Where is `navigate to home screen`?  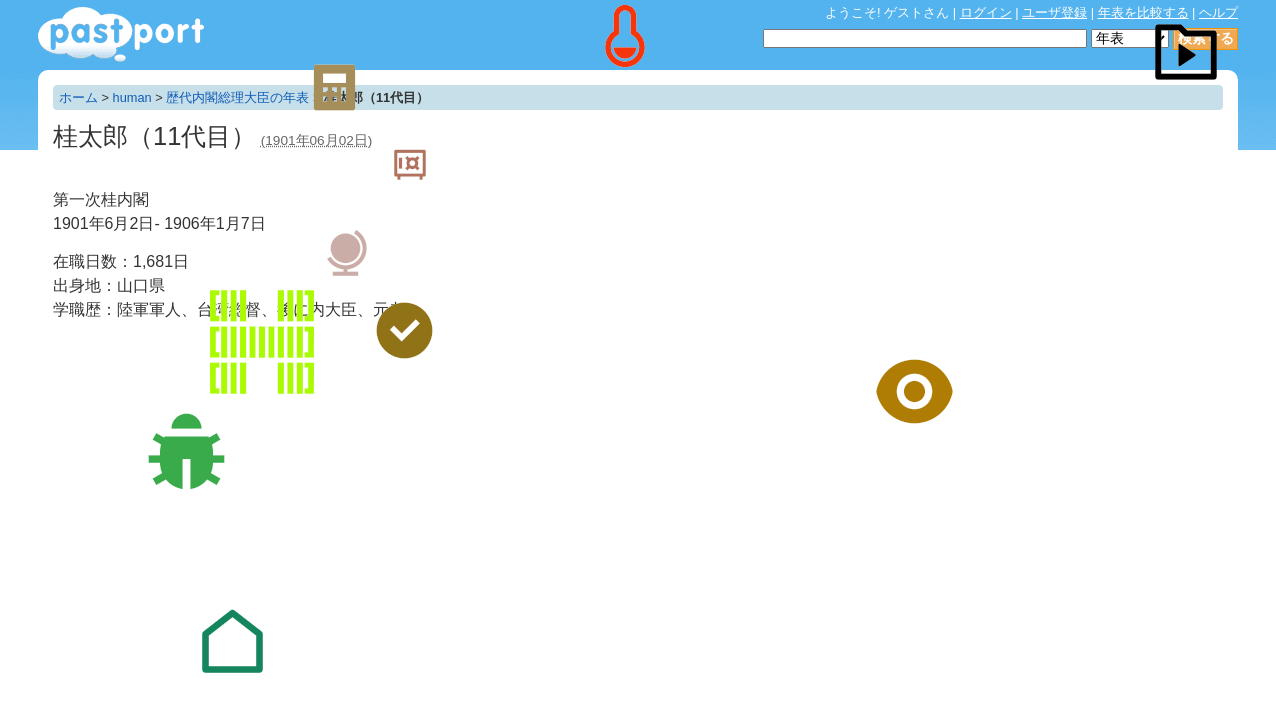
navigate to home screen is located at coordinates (232, 642).